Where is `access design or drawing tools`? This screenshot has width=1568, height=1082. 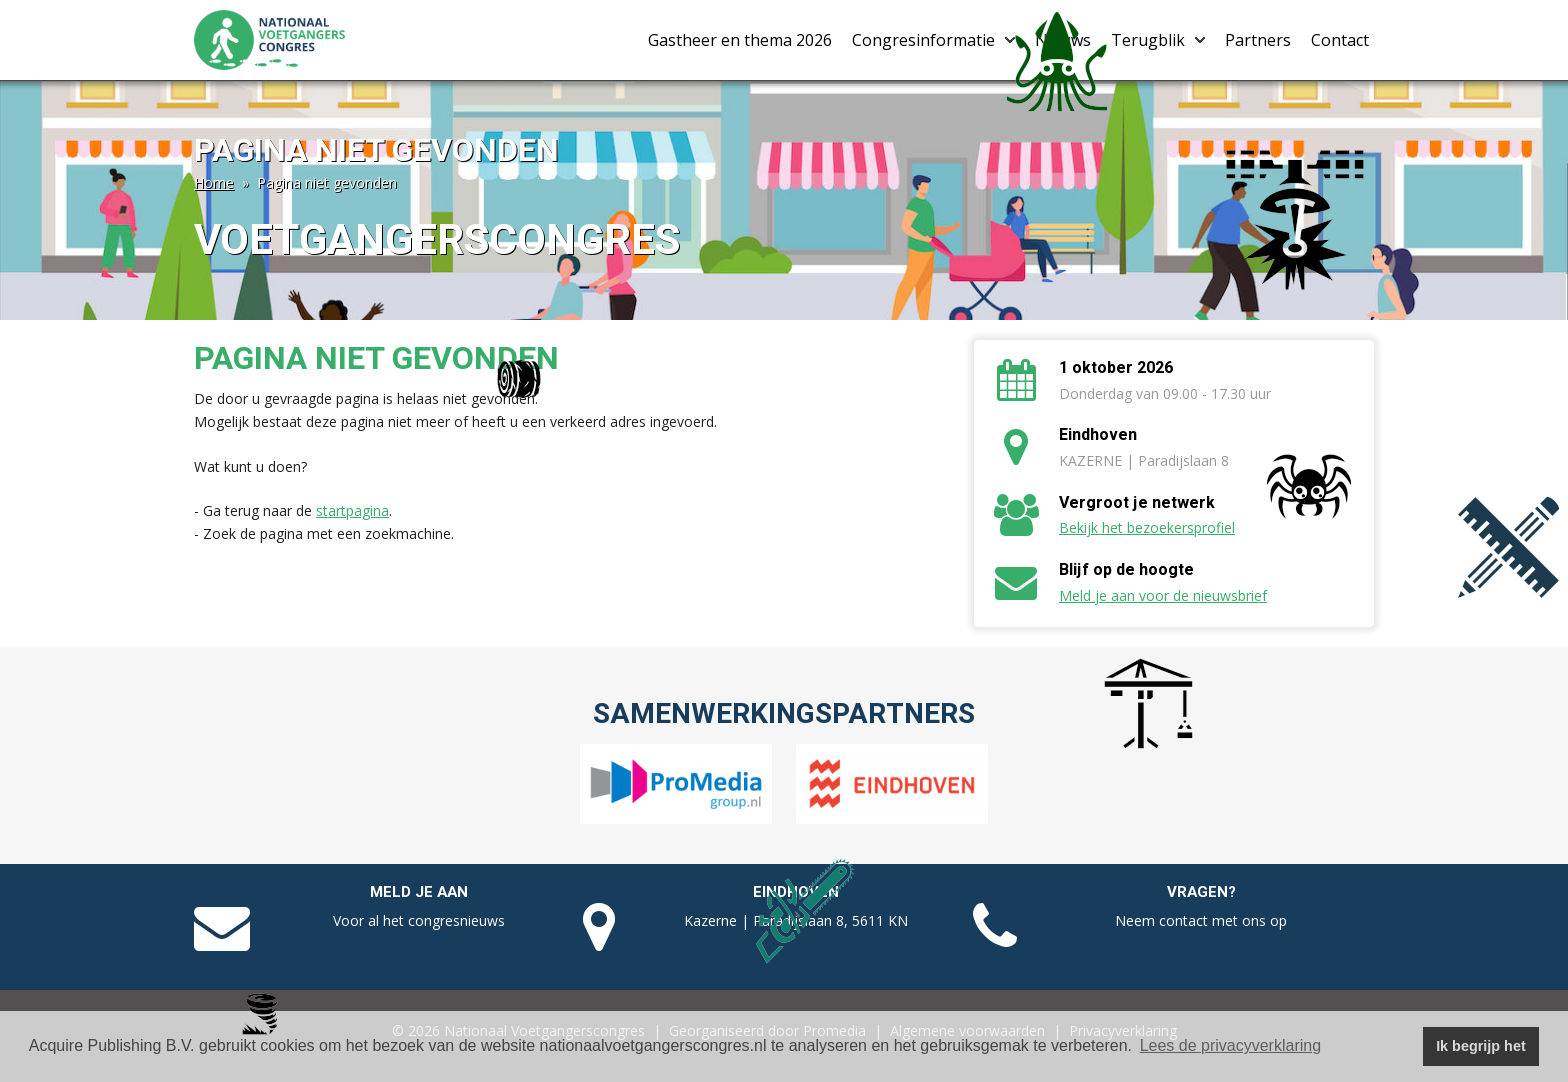 access design or drawing tools is located at coordinates (1508, 547).